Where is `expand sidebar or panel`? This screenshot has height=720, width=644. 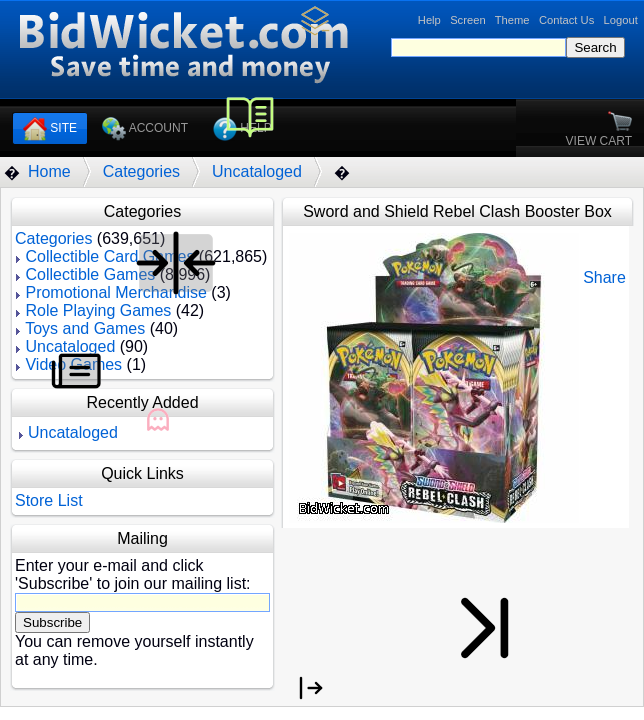
expand sidebar or panel is located at coordinates (311, 688).